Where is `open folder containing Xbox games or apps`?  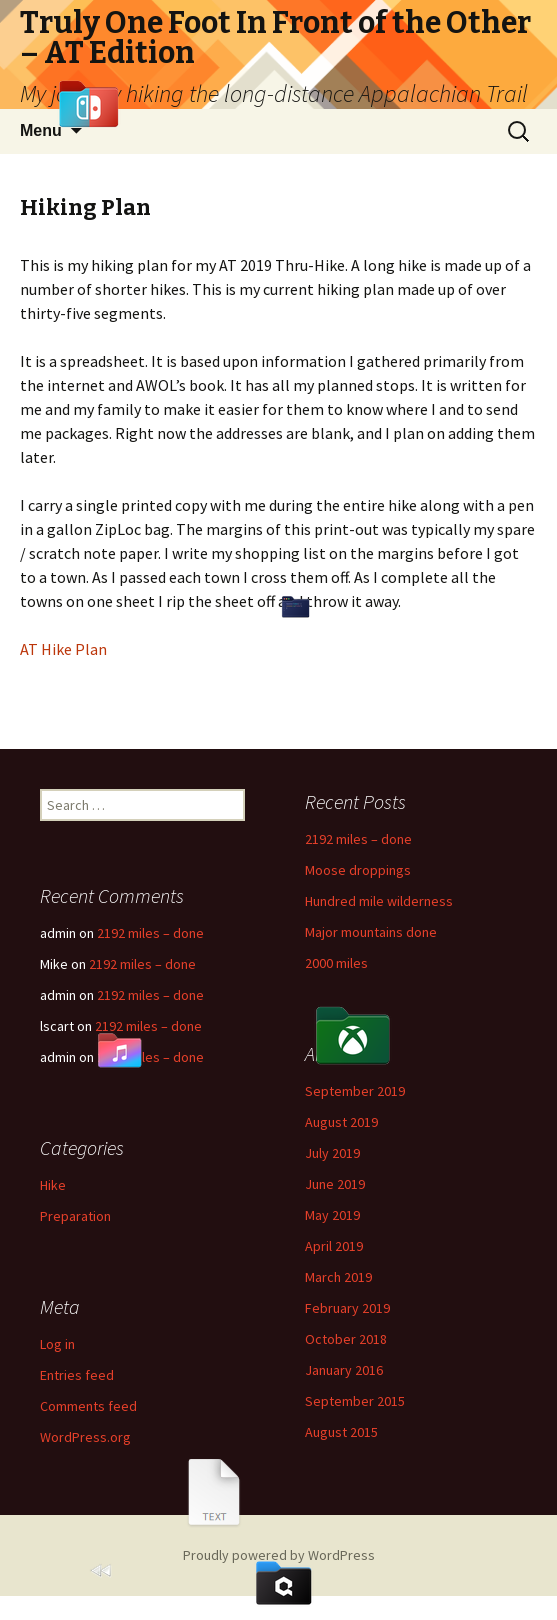
open folder containing Xbox games or apps is located at coordinates (352, 1037).